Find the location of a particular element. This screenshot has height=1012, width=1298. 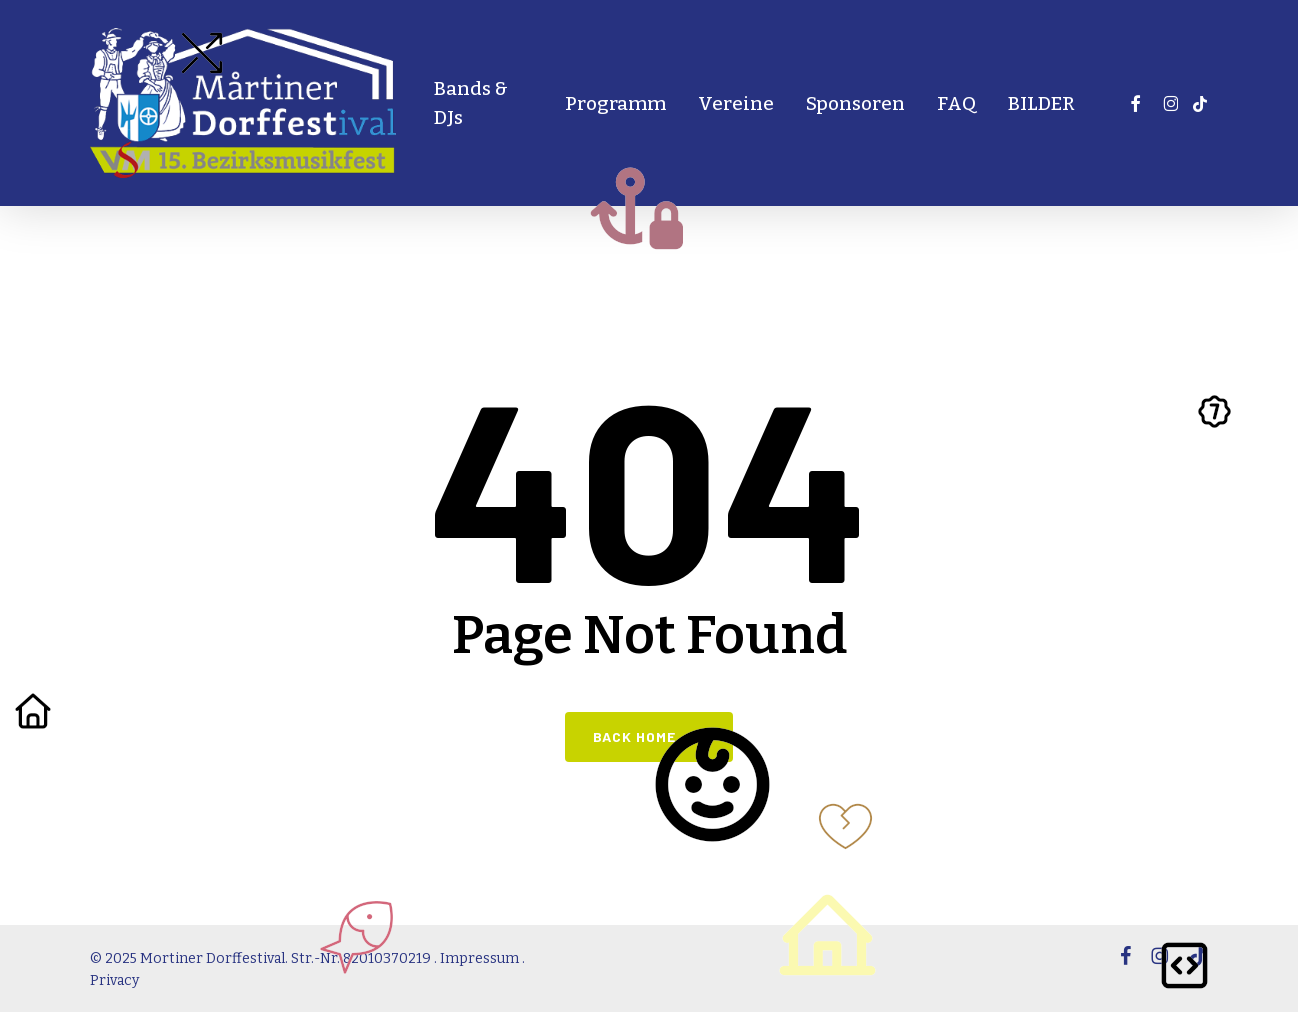

unlike or remove from favorites is located at coordinates (845, 824).